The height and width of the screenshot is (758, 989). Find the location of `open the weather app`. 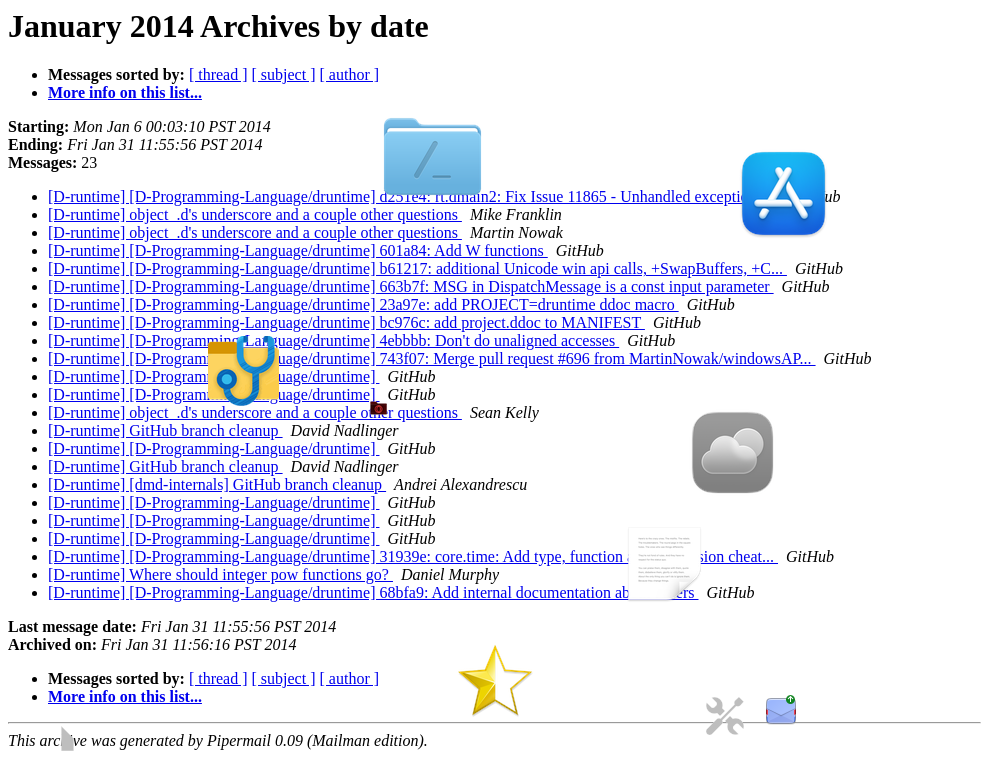

open the weather app is located at coordinates (732, 452).